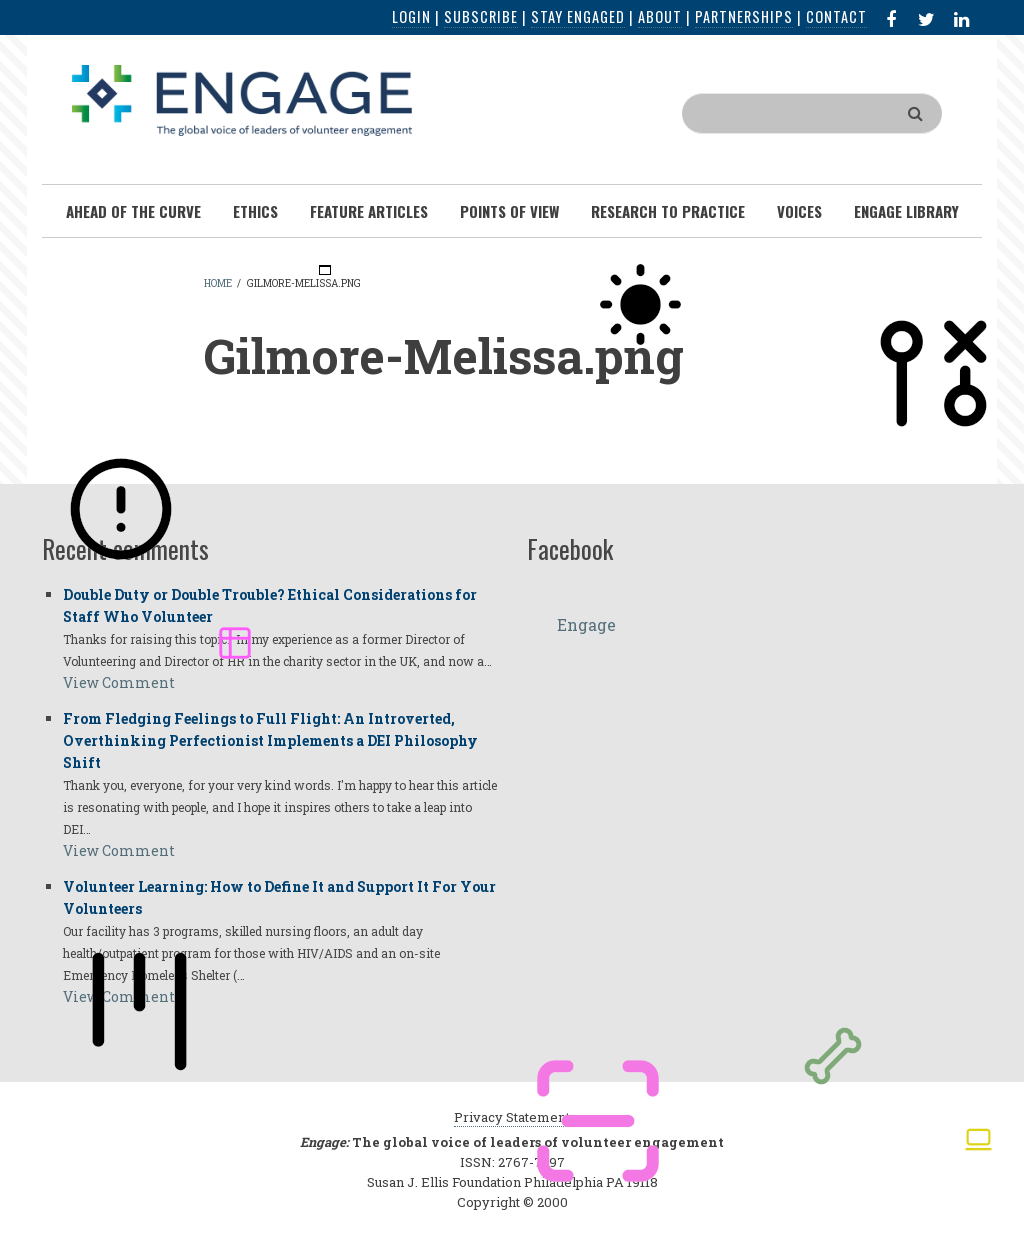 The width and height of the screenshot is (1024, 1237). What do you see at coordinates (933, 373) in the screenshot?
I see `indicates a closed or rejected pull request` at bounding box center [933, 373].